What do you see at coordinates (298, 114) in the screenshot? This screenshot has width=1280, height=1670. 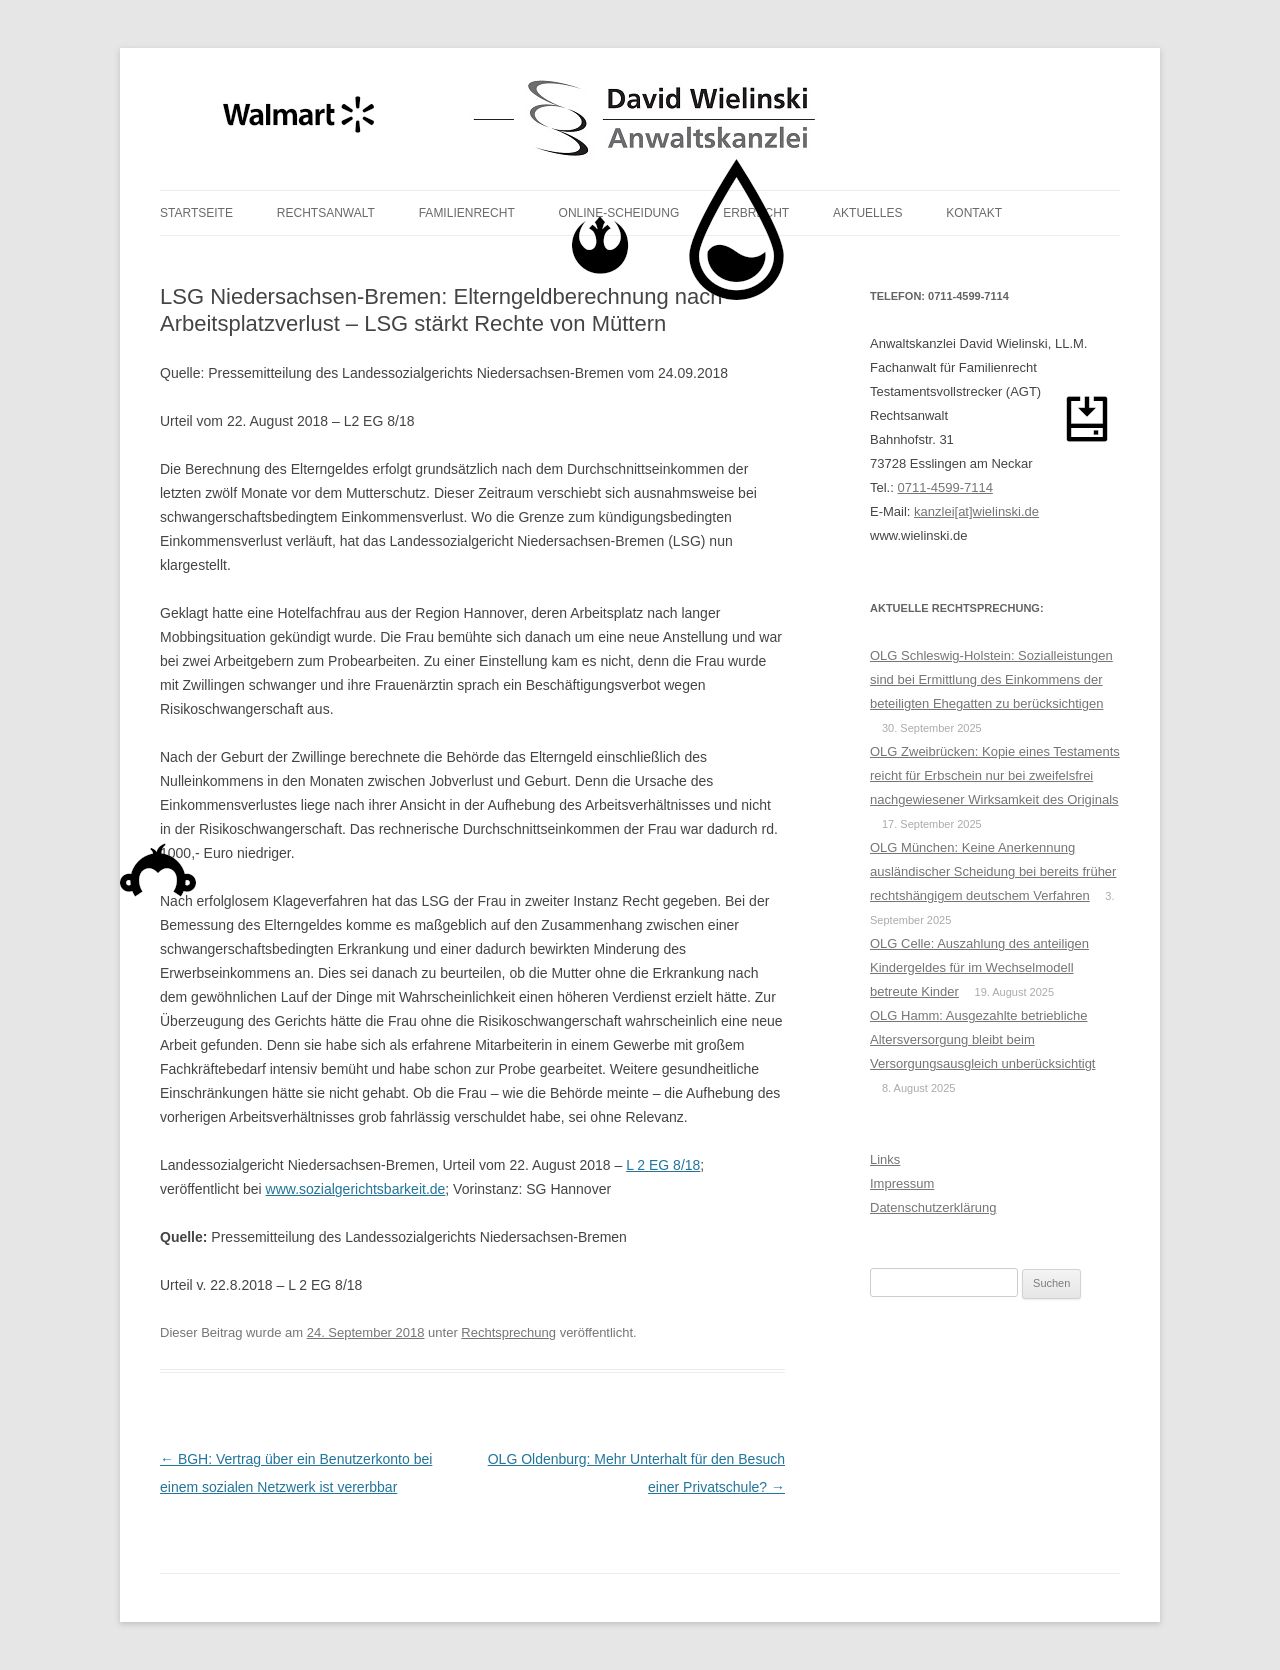 I see `open the Walmart app` at bounding box center [298, 114].